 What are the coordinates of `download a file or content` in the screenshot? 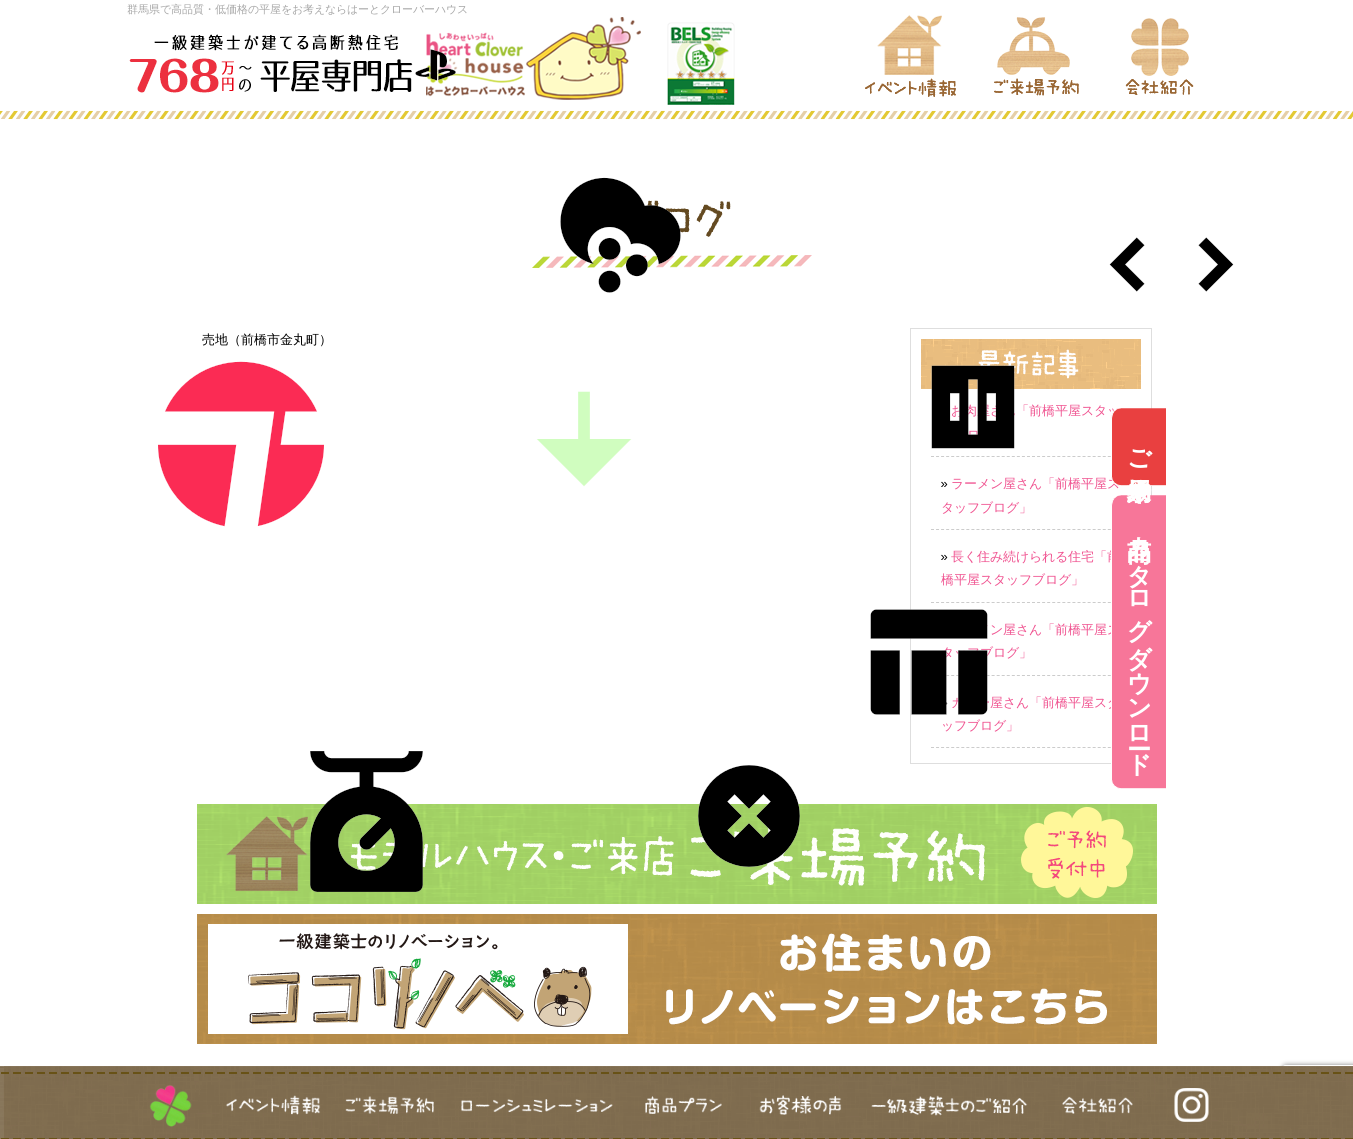 It's located at (584, 439).